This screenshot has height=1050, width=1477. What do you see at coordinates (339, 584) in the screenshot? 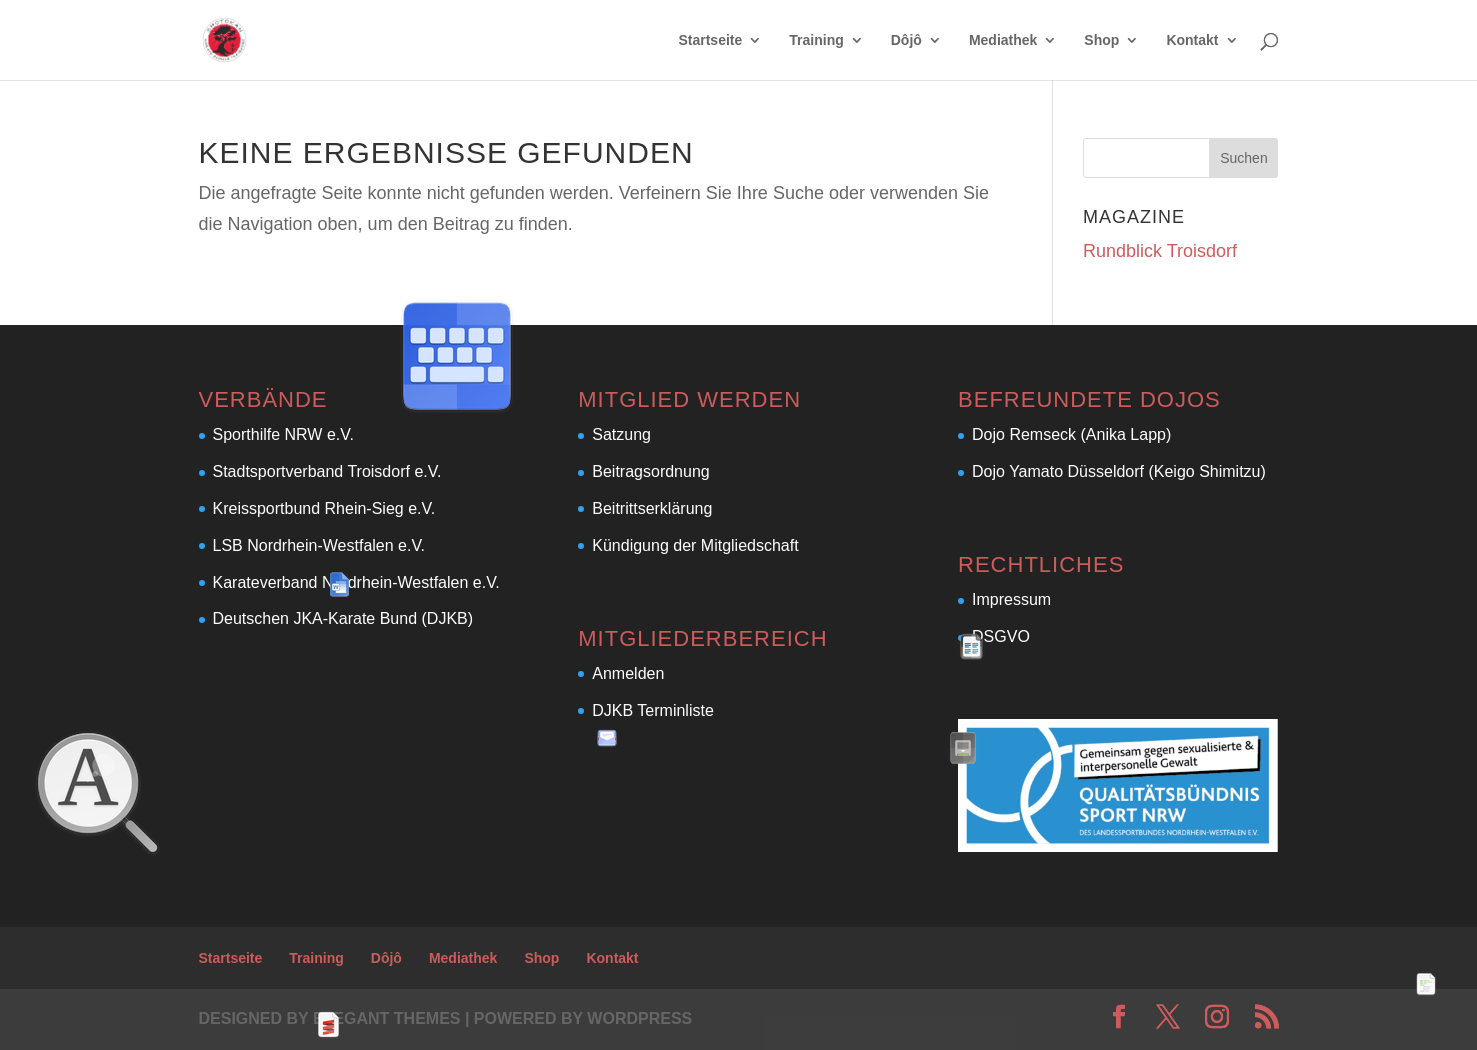
I see `microsoft word document file` at bounding box center [339, 584].